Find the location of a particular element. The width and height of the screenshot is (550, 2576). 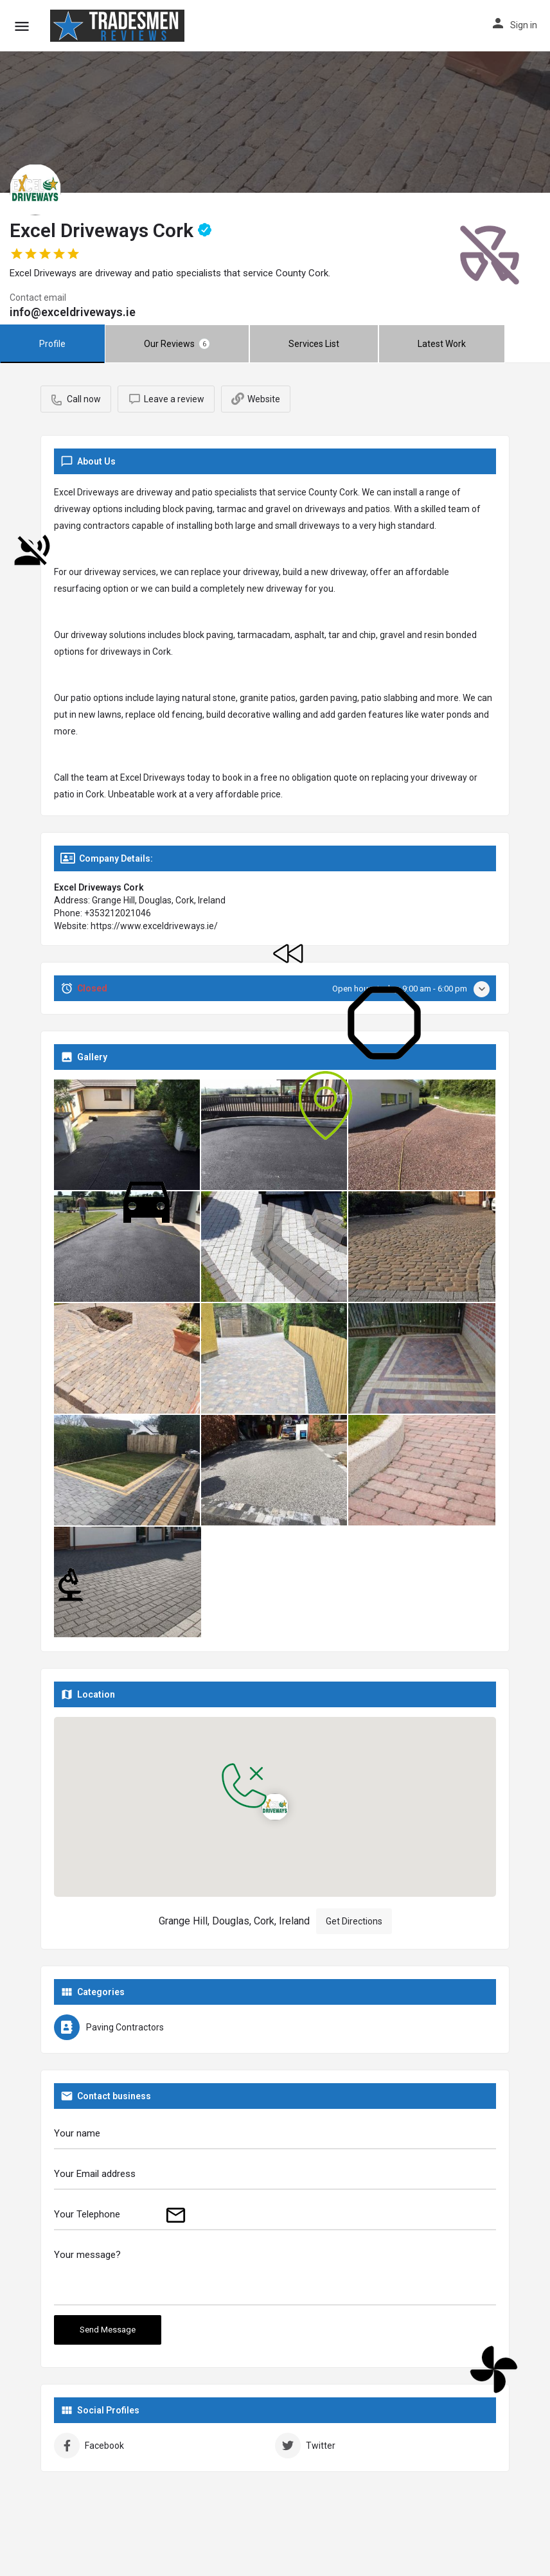

view unread emails or messages is located at coordinates (175, 2215).